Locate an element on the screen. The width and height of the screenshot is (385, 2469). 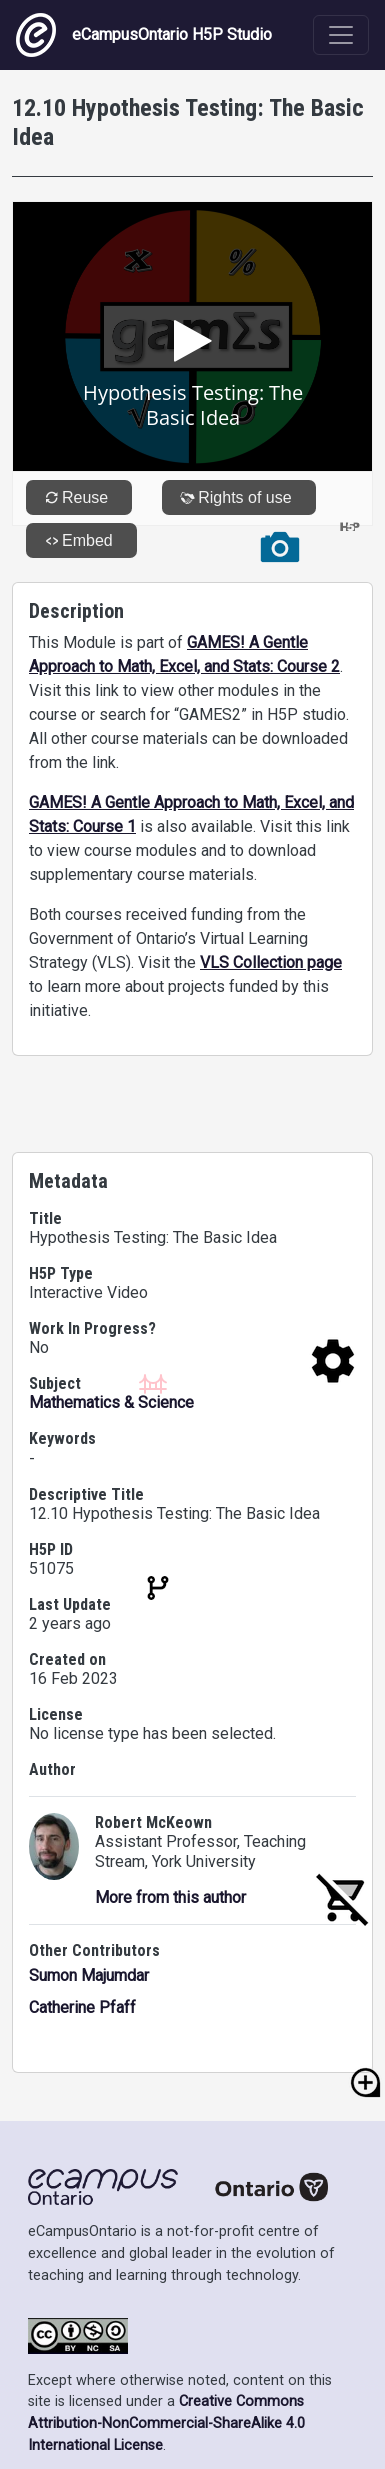
zoom in on image is located at coordinates (365, 2082).